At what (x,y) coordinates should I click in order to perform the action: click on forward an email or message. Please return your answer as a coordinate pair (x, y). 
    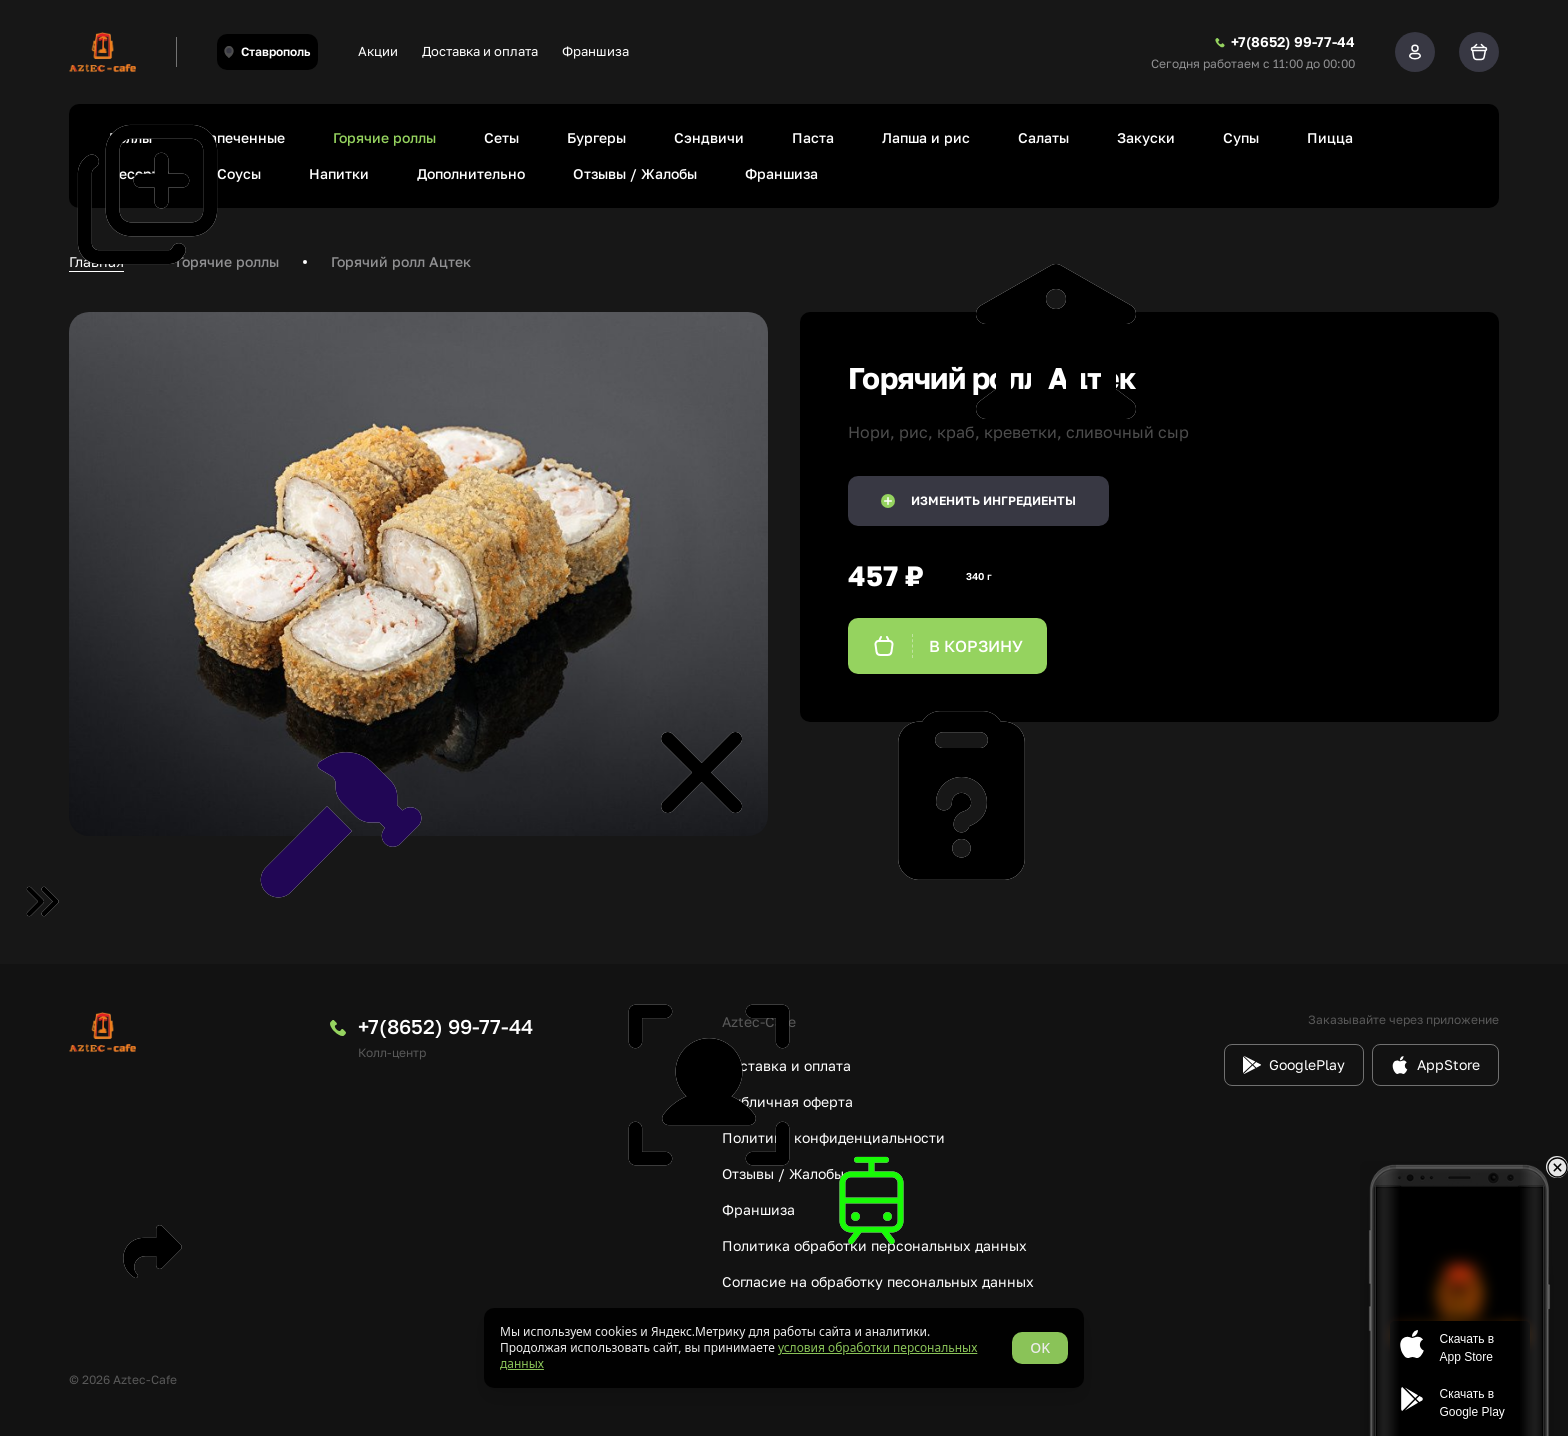
    Looking at the image, I should click on (152, 1252).